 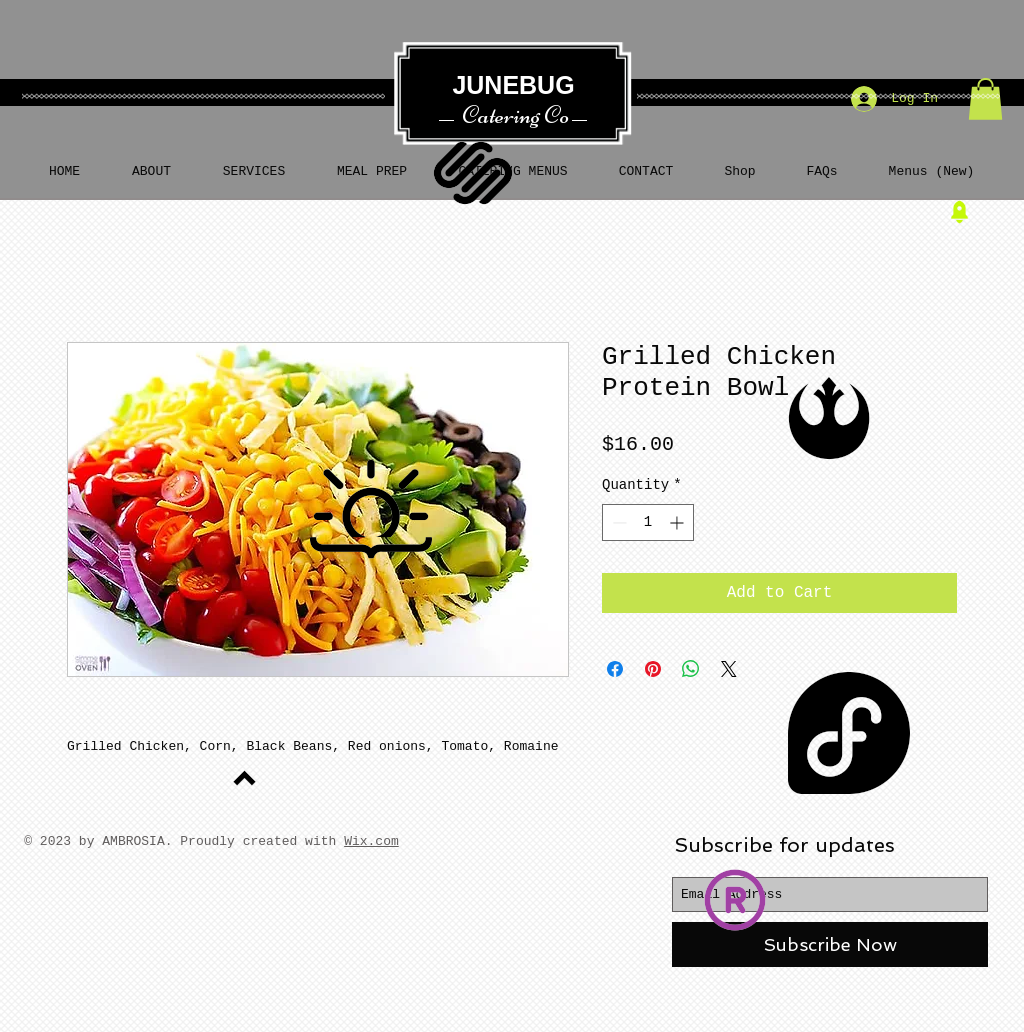 I want to click on indicates a registered trademark symbol, so click(x=735, y=900).